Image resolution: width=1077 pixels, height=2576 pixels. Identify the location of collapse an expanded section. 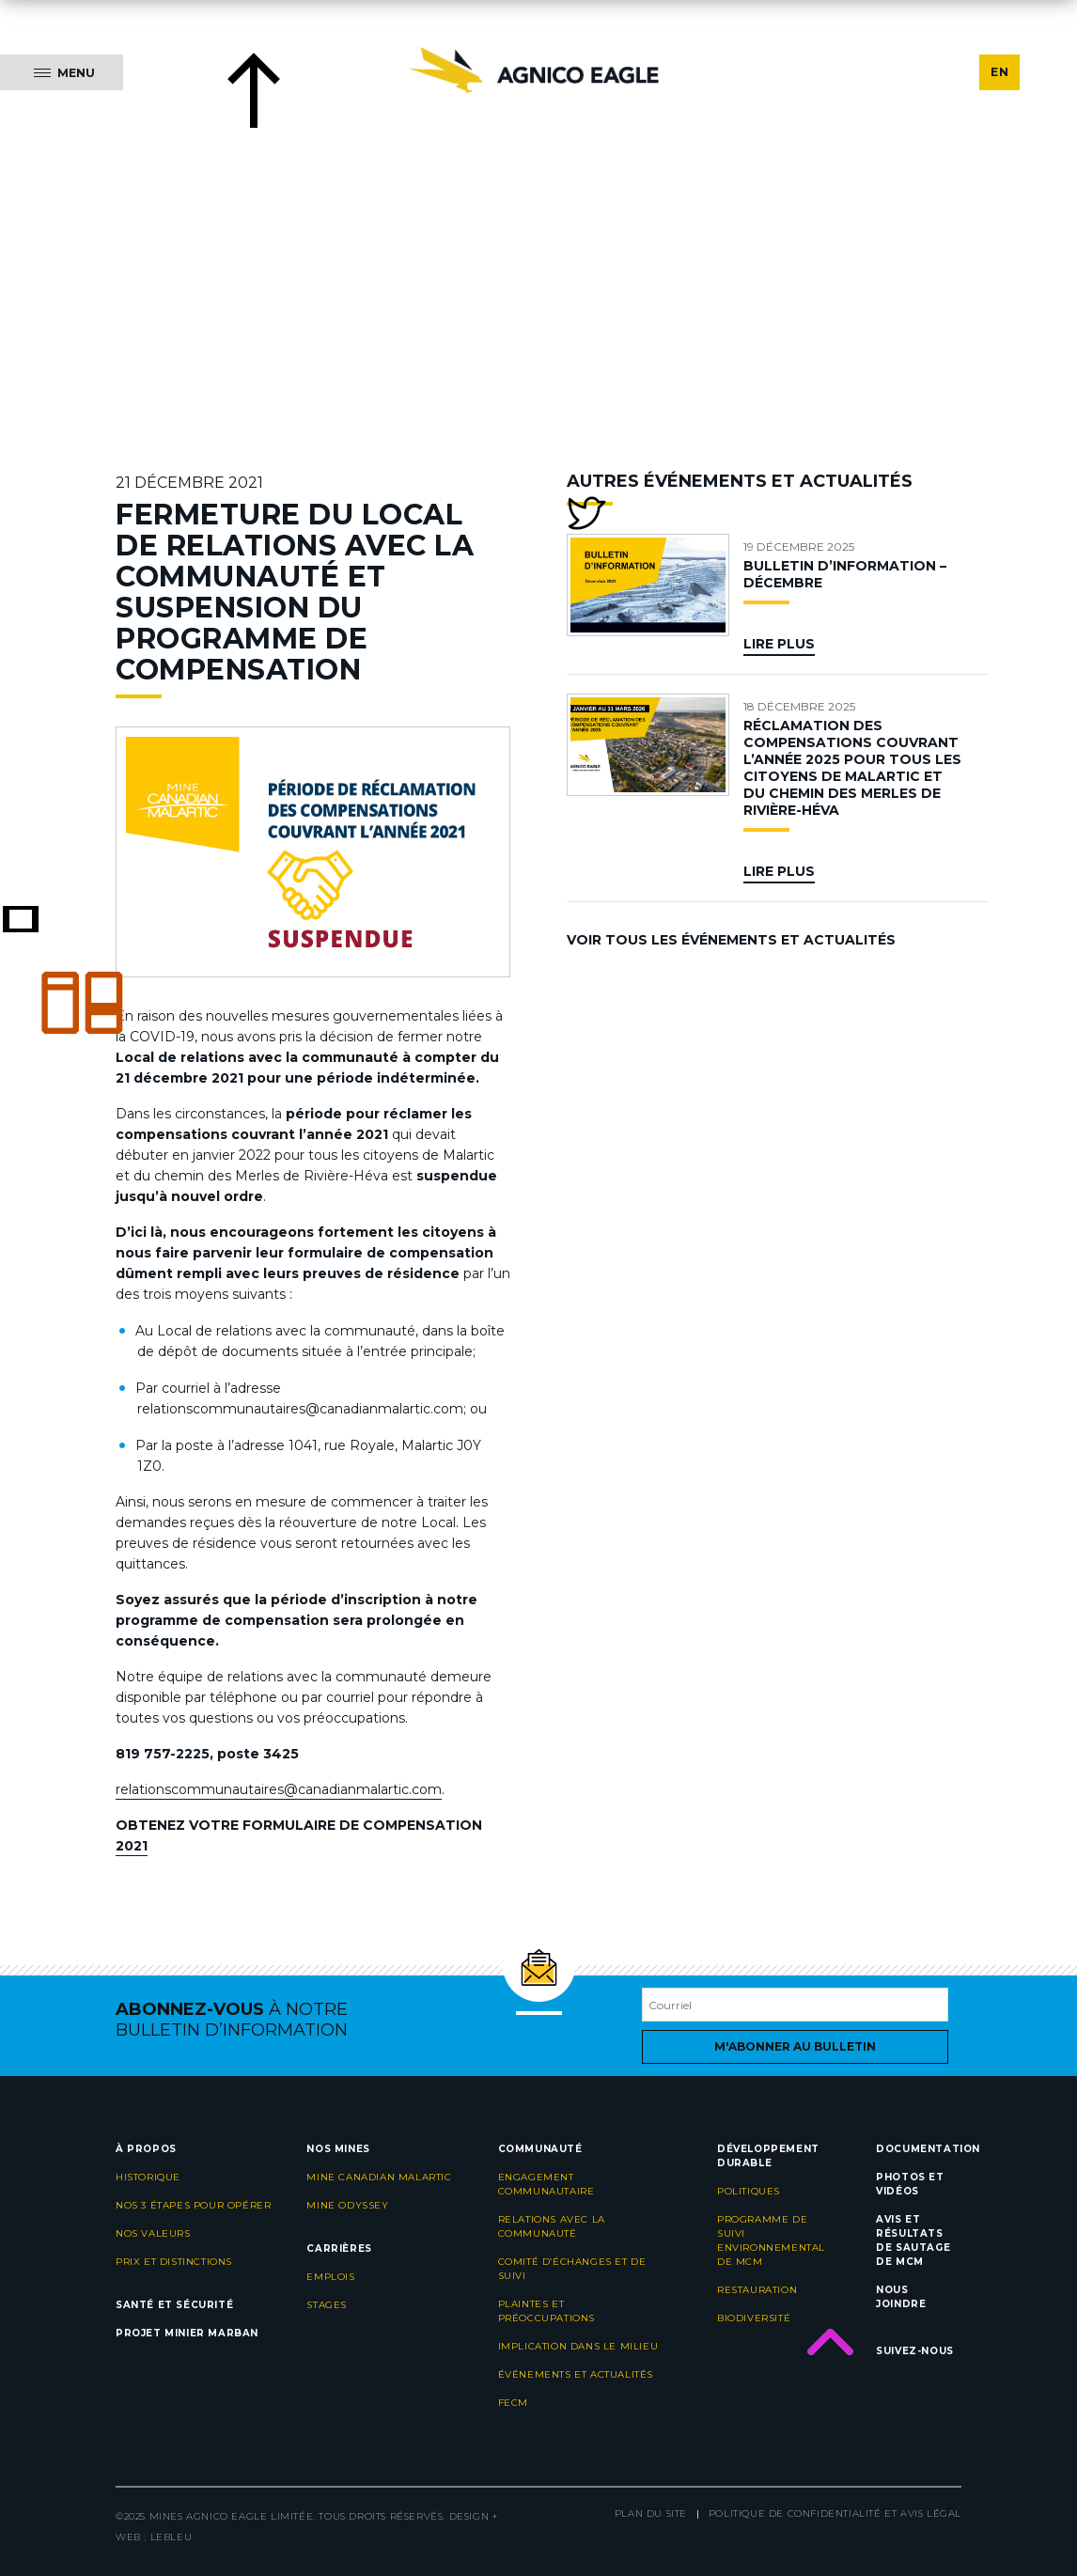
(830, 2342).